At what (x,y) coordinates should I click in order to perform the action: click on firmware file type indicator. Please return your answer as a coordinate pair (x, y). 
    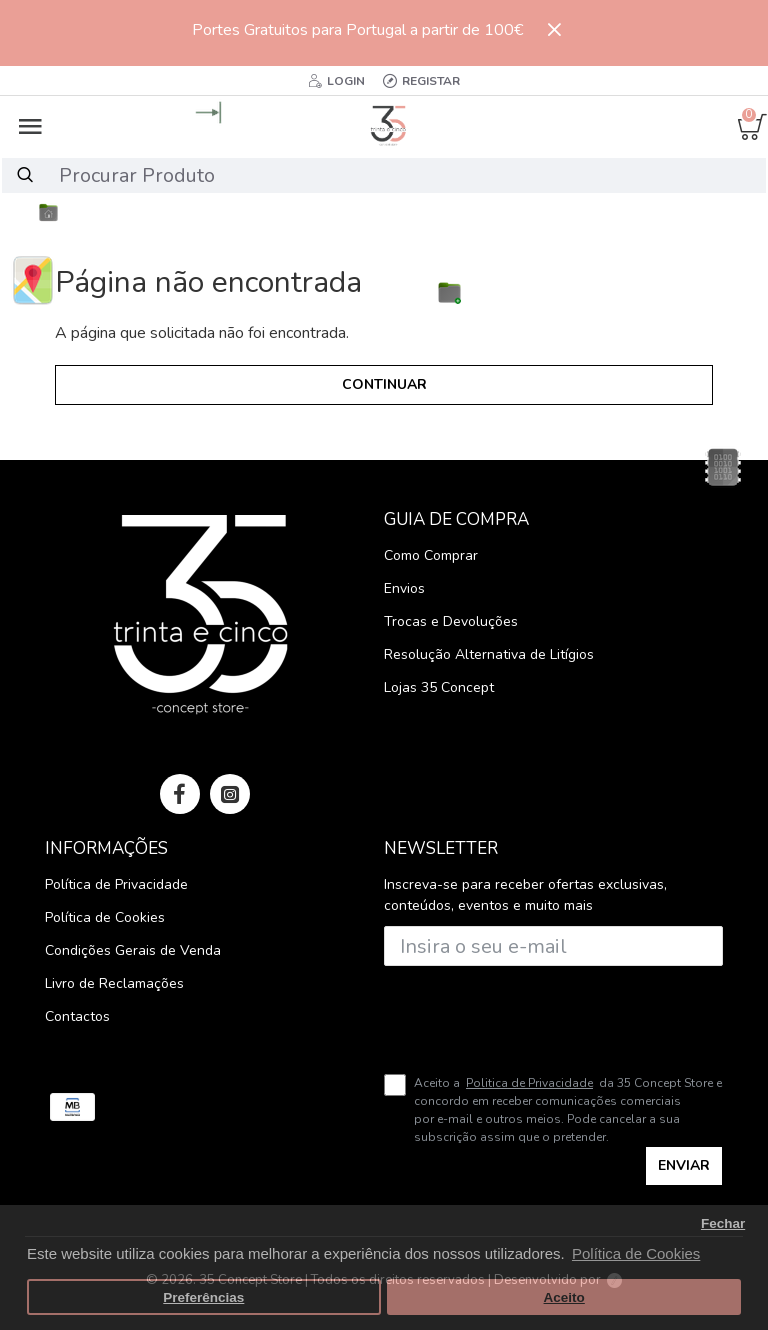
    Looking at the image, I should click on (723, 467).